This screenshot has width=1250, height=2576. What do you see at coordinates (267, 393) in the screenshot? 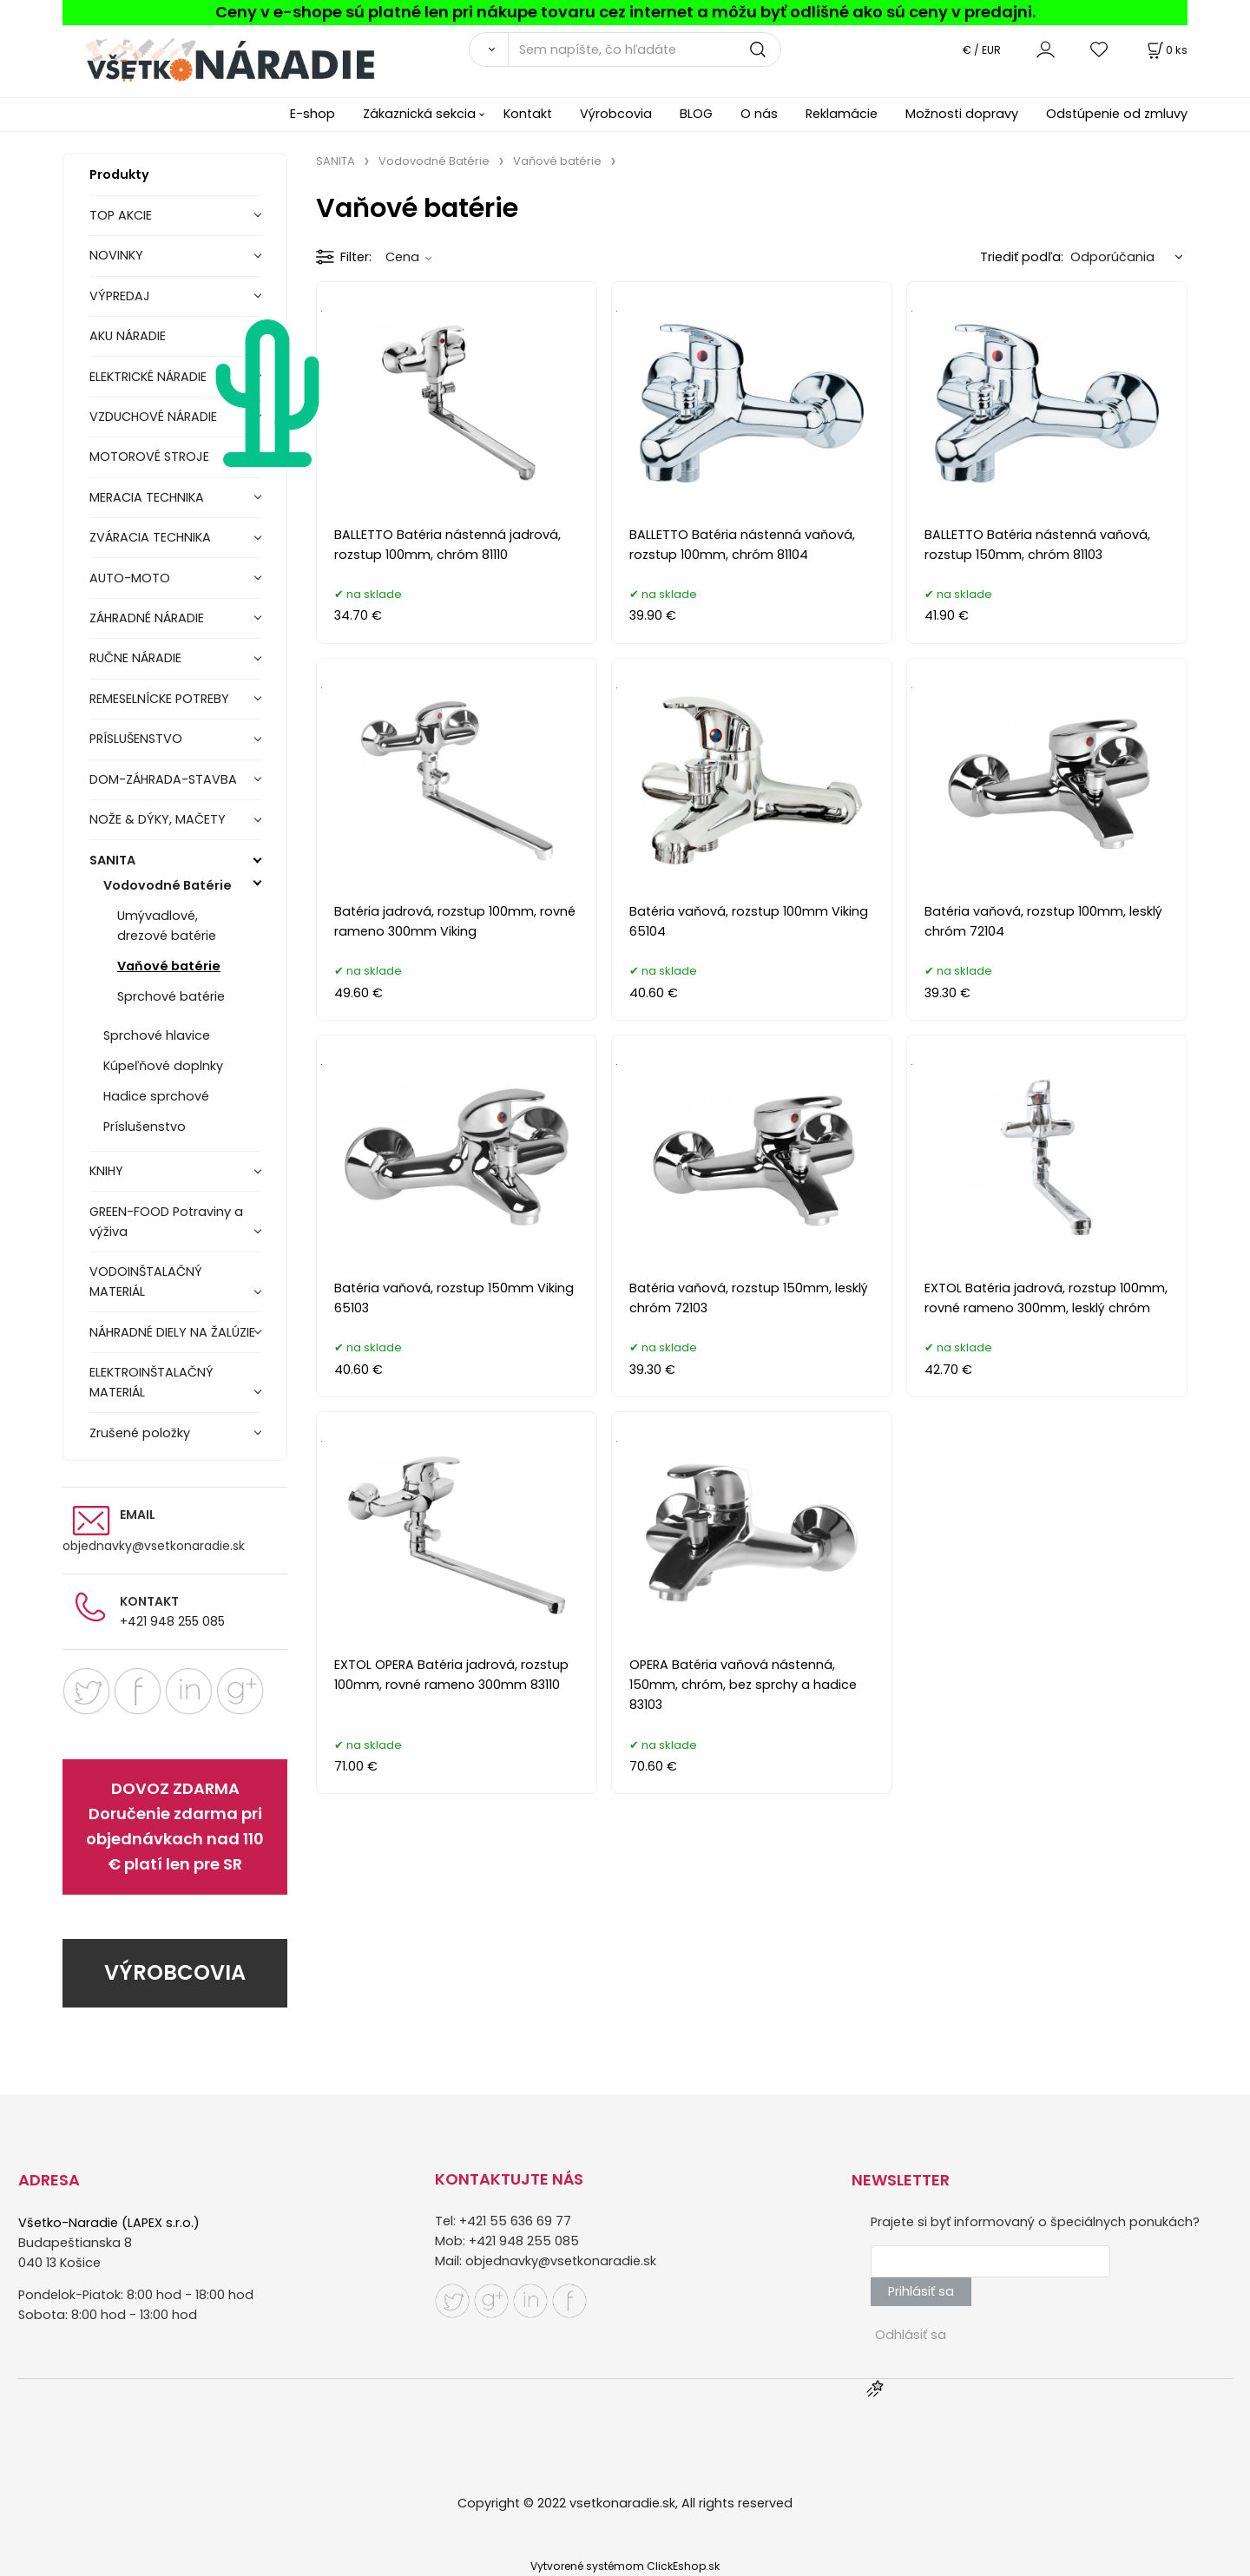
I see `indicates desert or arid climate setting` at bounding box center [267, 393].